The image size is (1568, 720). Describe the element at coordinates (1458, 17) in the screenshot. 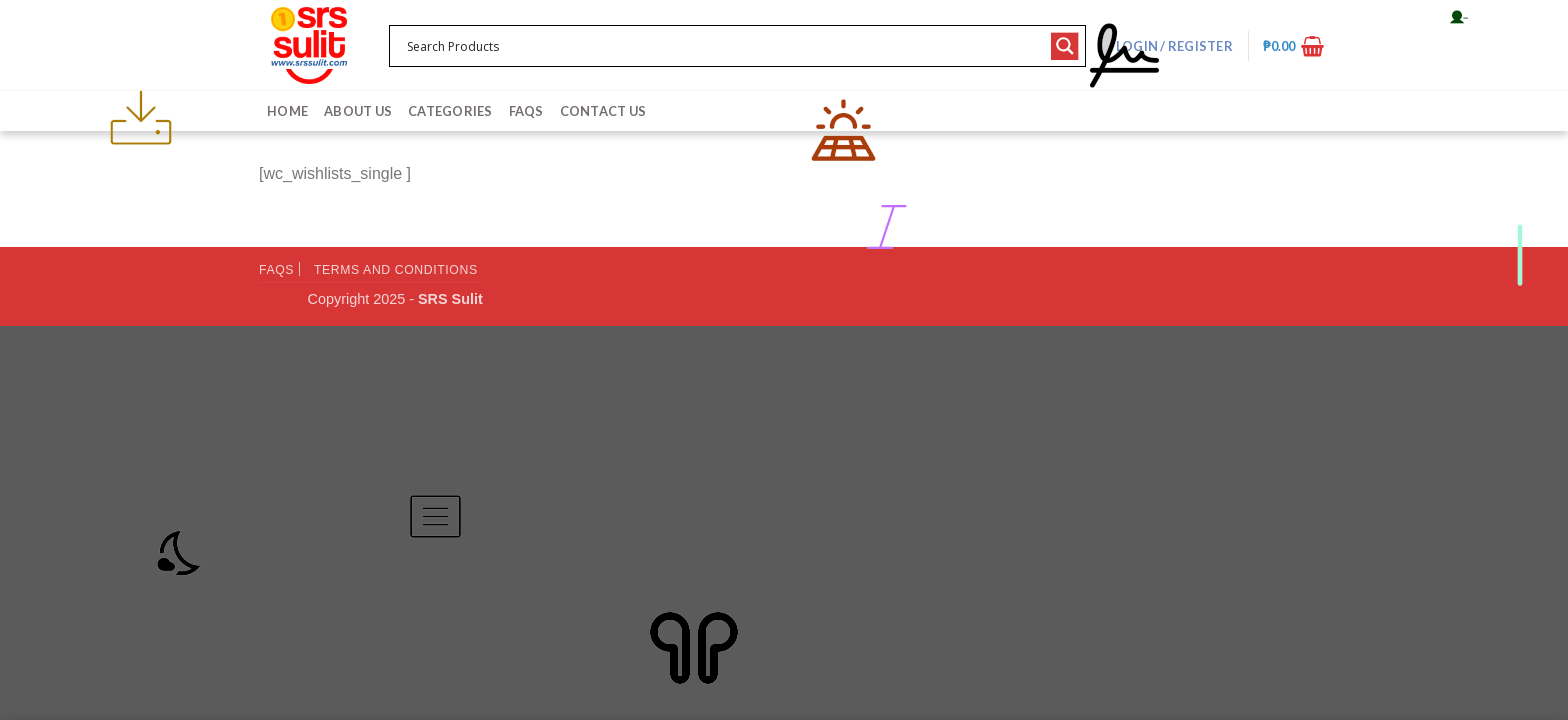

I see `remove a user or contact` at that location.